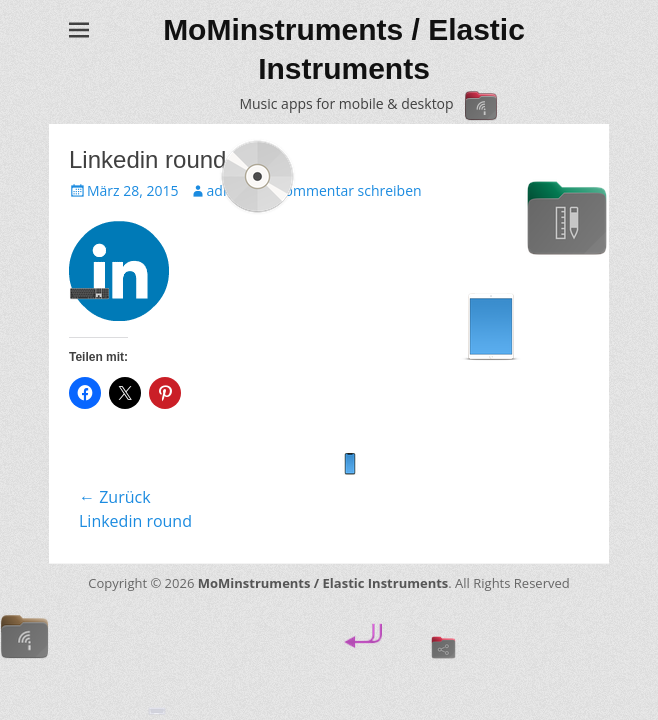 The height and width of the screenshot is (720, 658). Describe the element at coordinates (362, 633) in the screenshot. I see `reply to all recipients of an email` at that location.